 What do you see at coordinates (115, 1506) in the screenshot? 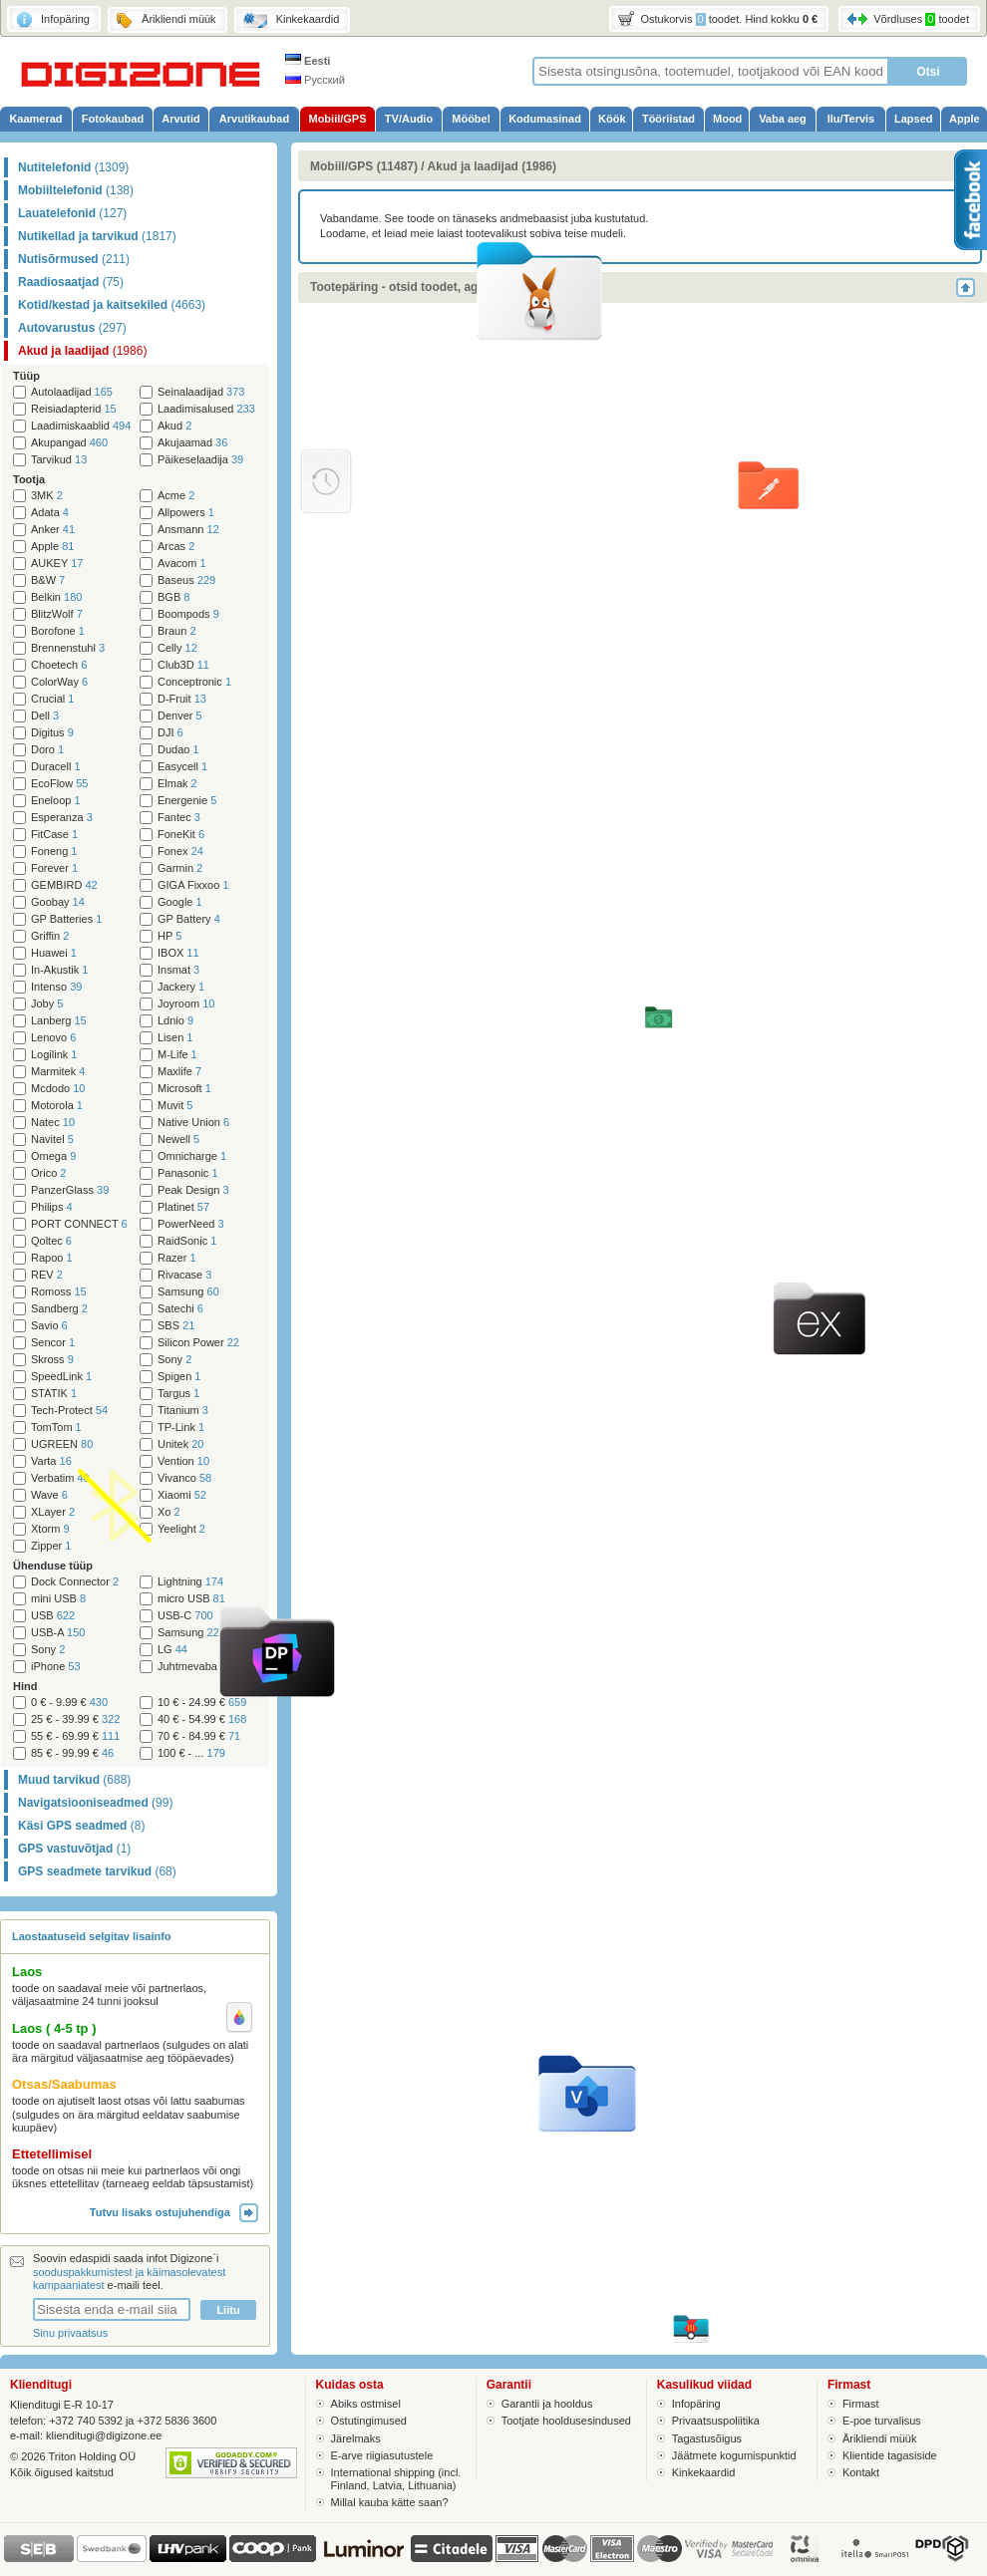
I see `indicates bluetooth is turned off or disabled` at bounding box center [115, 1506].